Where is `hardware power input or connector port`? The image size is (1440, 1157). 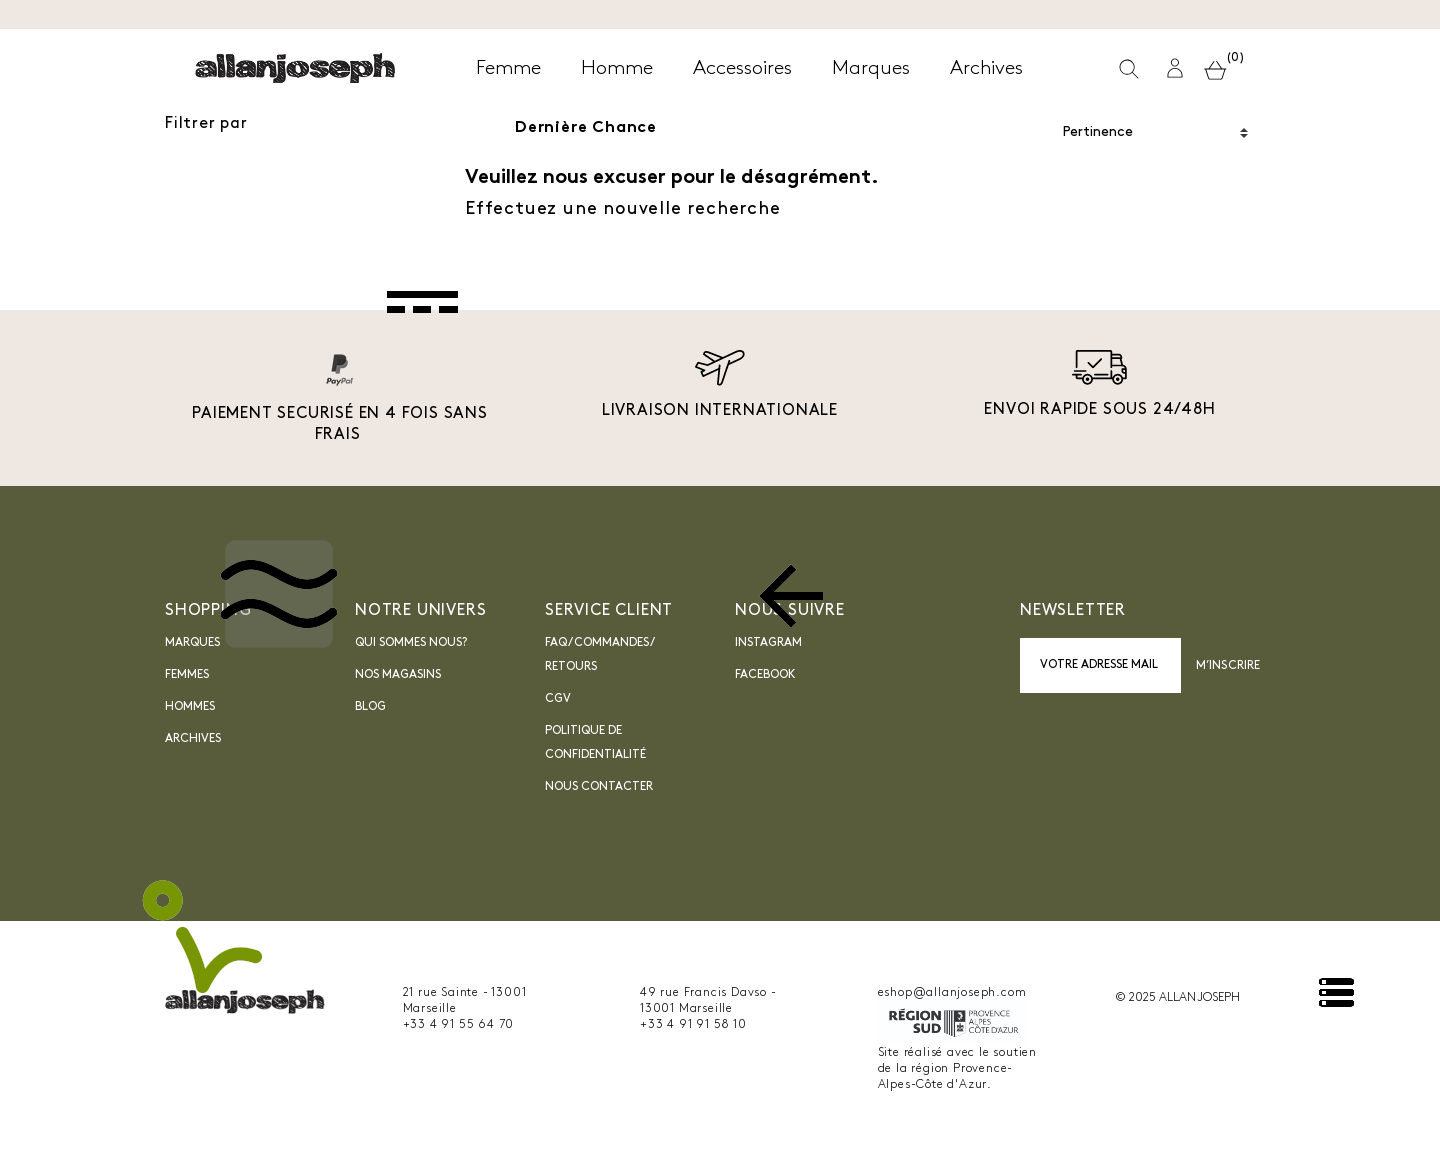
hardware power input or connector port is located at coordinates (424, 302).